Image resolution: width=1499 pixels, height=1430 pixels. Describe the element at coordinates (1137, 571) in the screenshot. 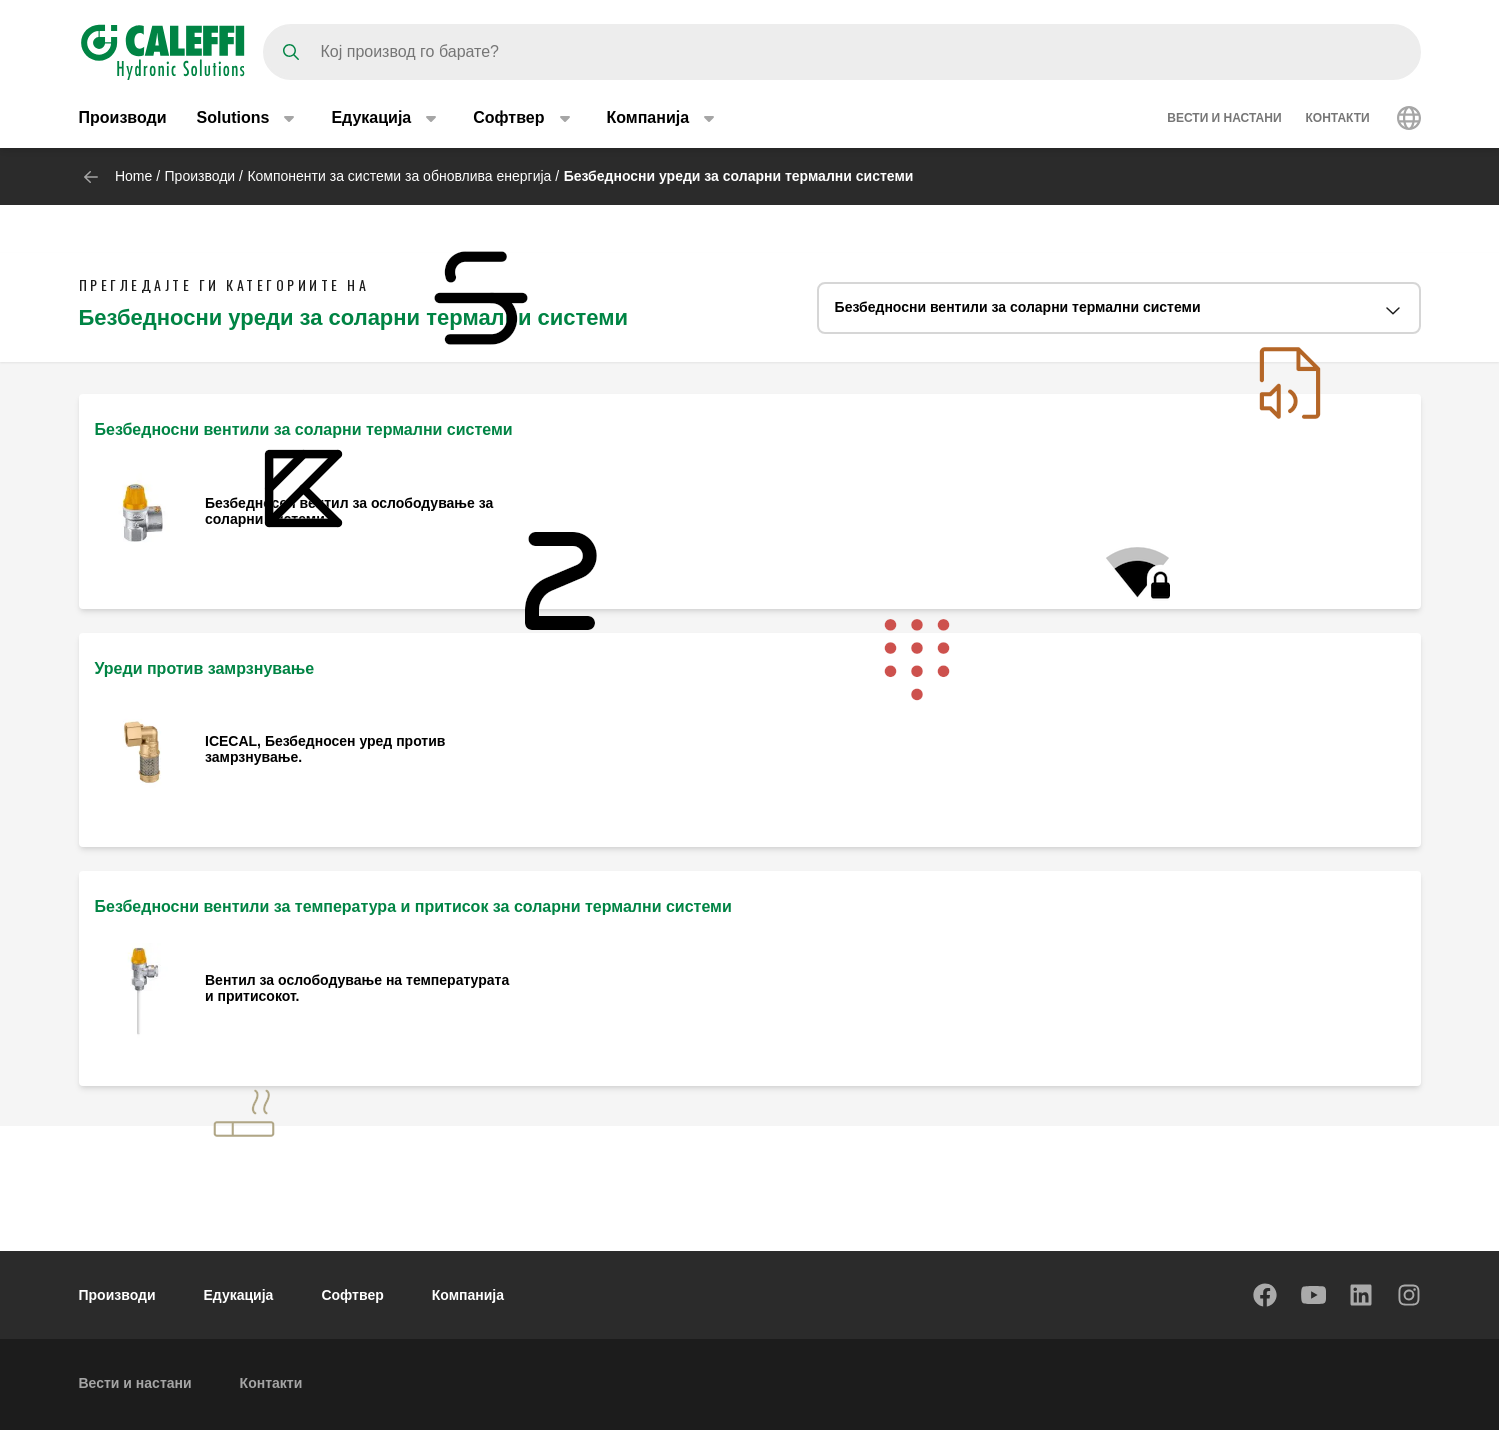

I see `connected to a secure wifi network with good signal strength` at that location.